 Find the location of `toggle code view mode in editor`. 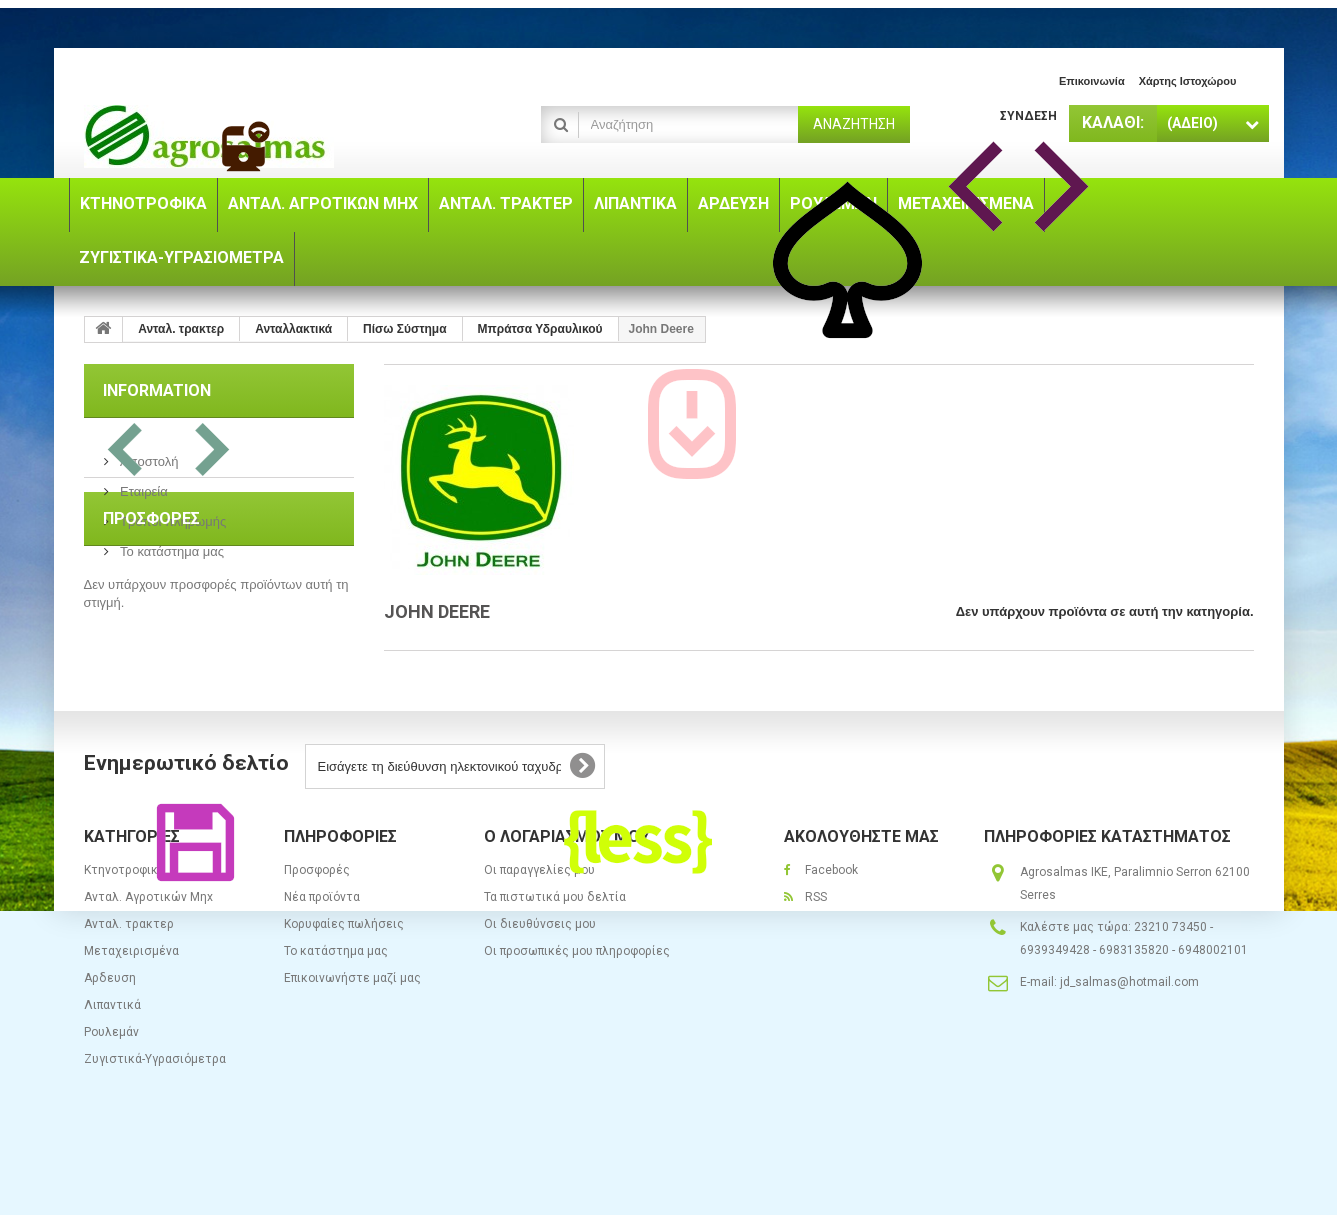

toggle code view mode in editor is located at coordinates (168, 449).